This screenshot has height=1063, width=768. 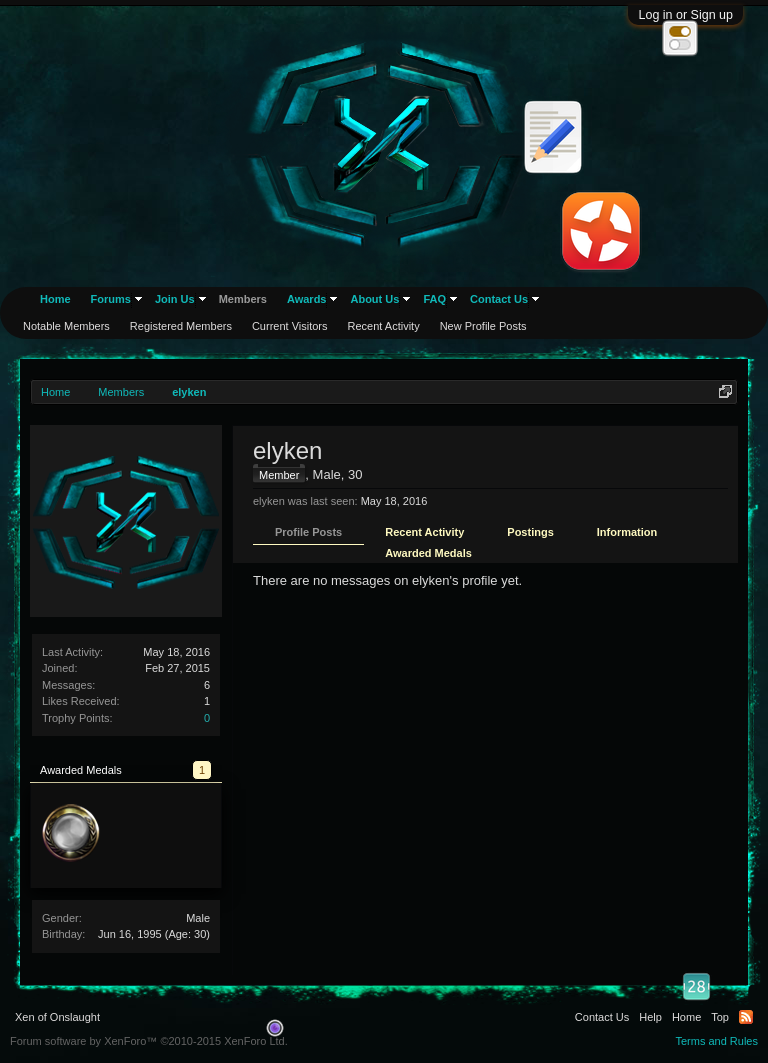 I want to click on open system tweaks or settings customization, so click(x=680, y=38).